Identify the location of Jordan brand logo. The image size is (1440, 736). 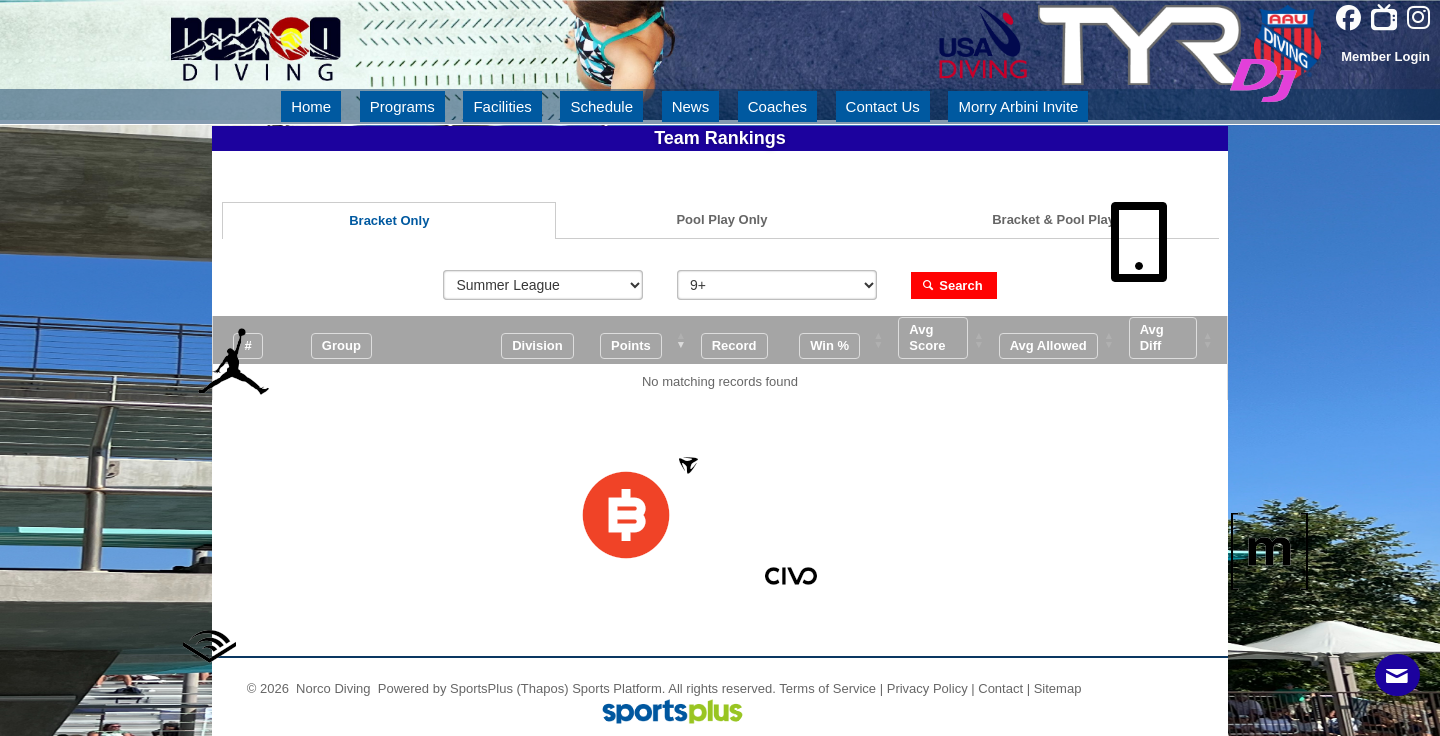
(233, 361).